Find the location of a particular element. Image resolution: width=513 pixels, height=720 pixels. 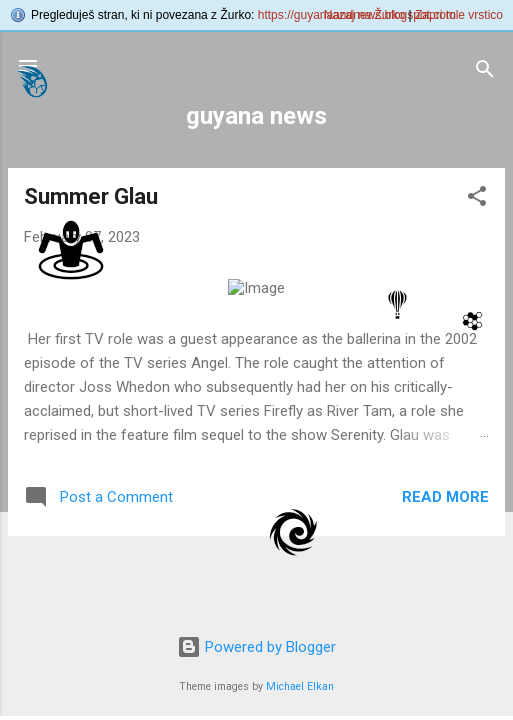

throw charcoal or debris item is located at coordinates (32, 82).